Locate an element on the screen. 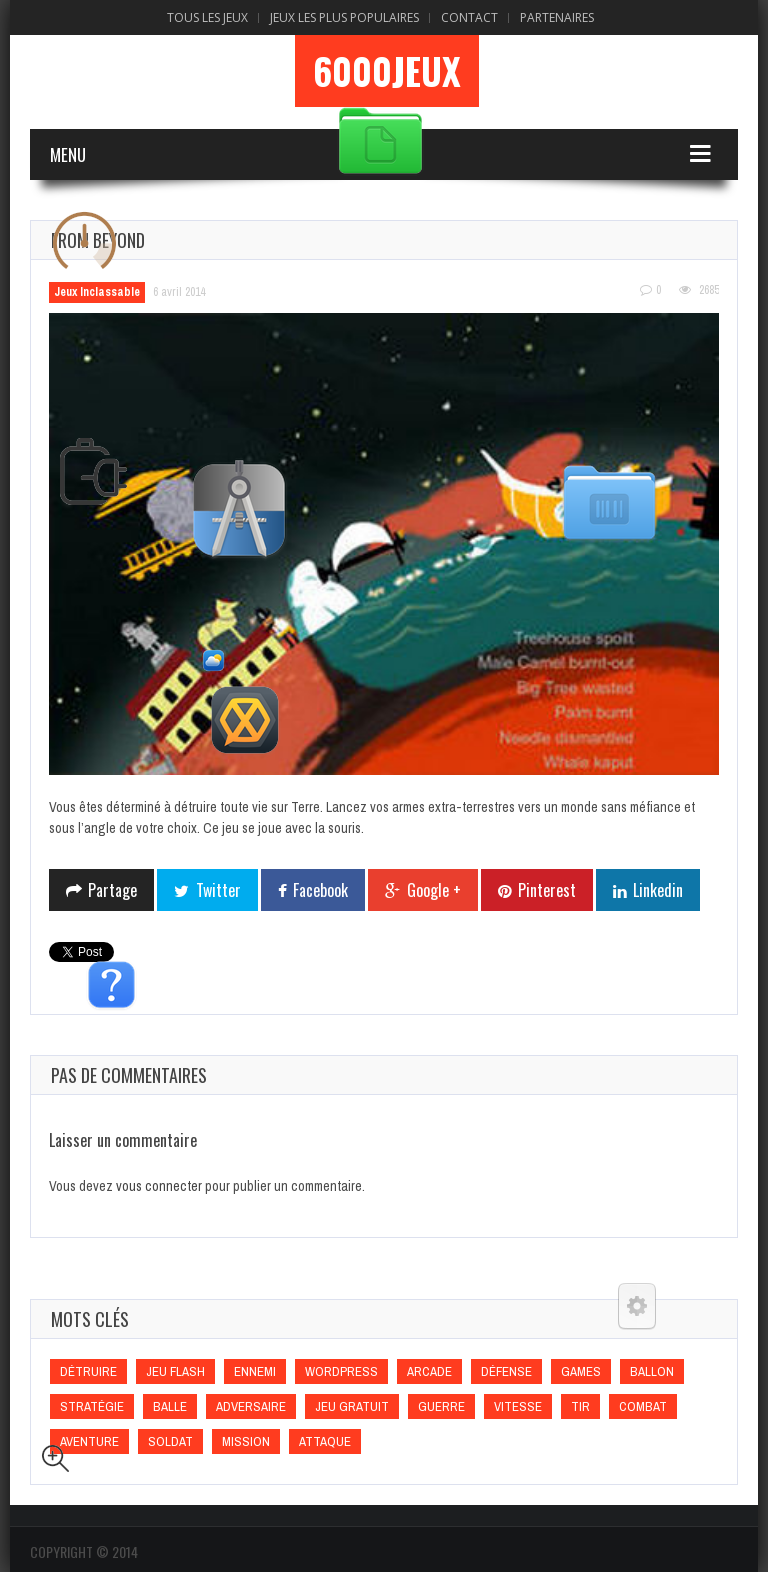 The width and height of the screenshot is (768, 1572). access help and support documentation is located at coordinates (111, 985).